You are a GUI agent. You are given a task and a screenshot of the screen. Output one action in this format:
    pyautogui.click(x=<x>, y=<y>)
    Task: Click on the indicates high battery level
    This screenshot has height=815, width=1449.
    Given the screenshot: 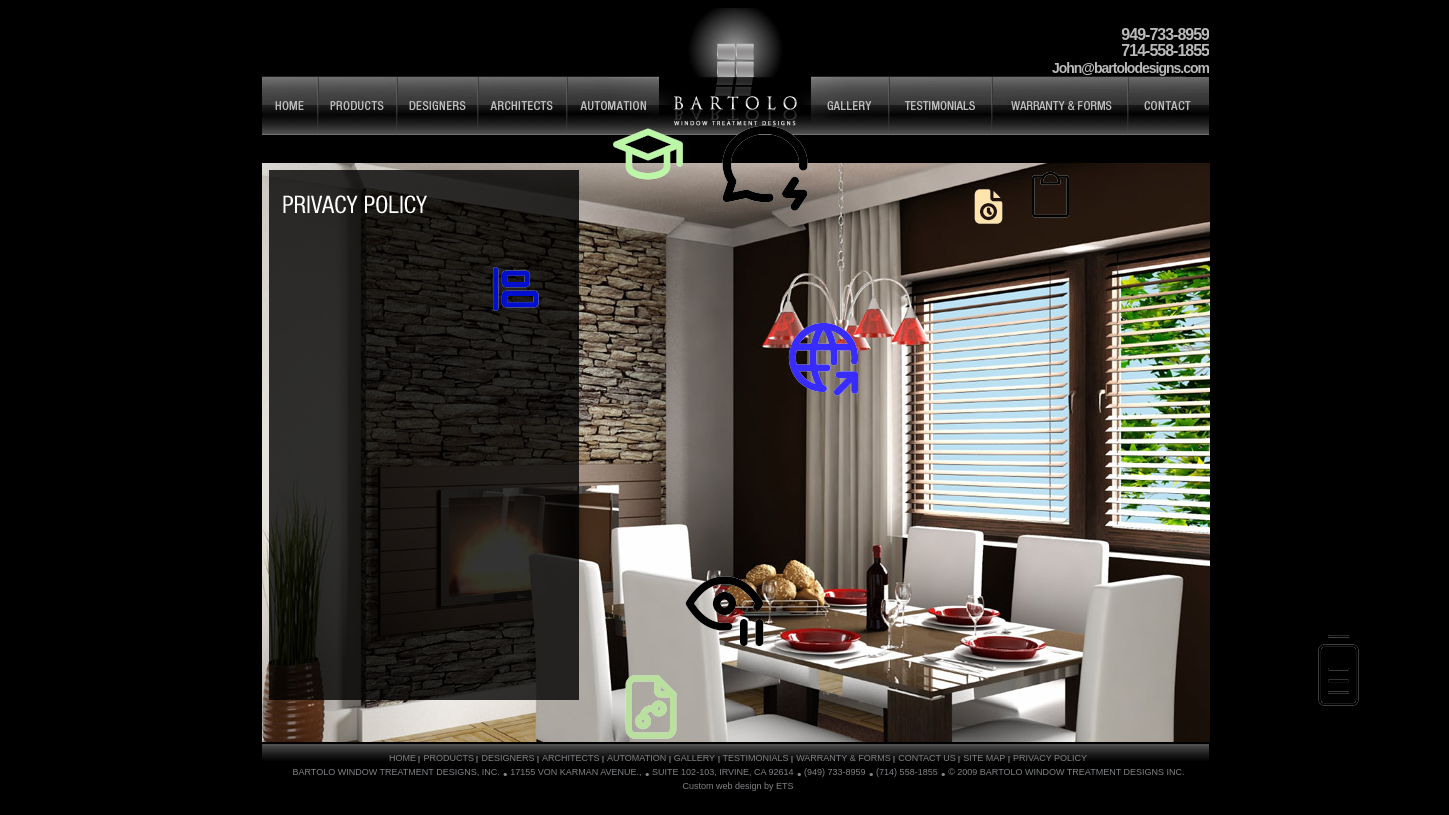 What is the action you would take?
    pyautogui.click(x=1338, y=671)
    